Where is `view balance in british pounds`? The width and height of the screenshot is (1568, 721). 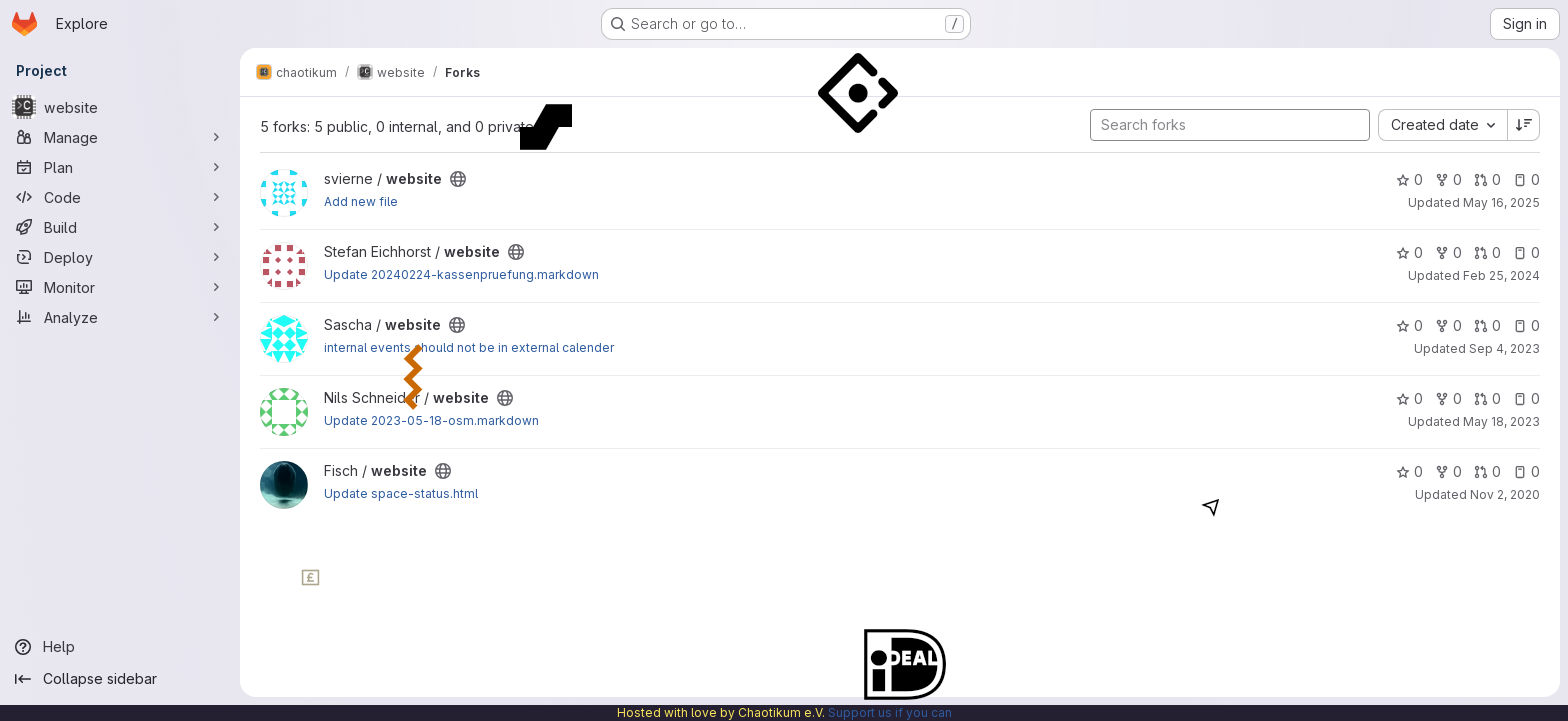
view balance in british pounds is located at coordinates (310, 577).